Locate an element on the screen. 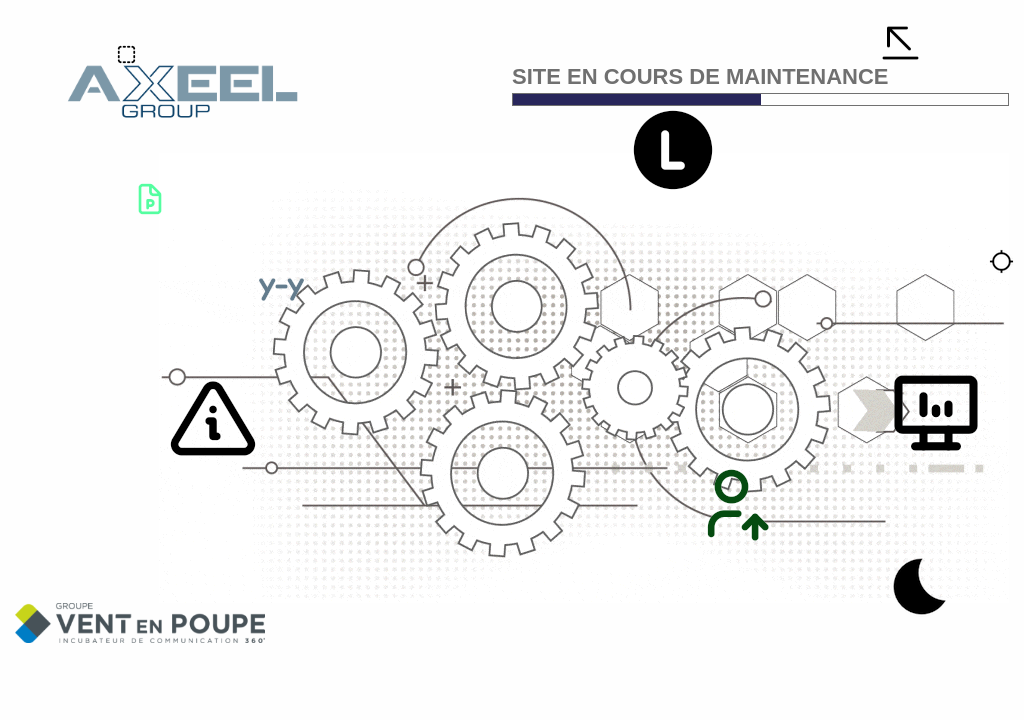 The width and height of the screenshot is (1024, 720). view important information or notice is located at coordinates (213, 421).